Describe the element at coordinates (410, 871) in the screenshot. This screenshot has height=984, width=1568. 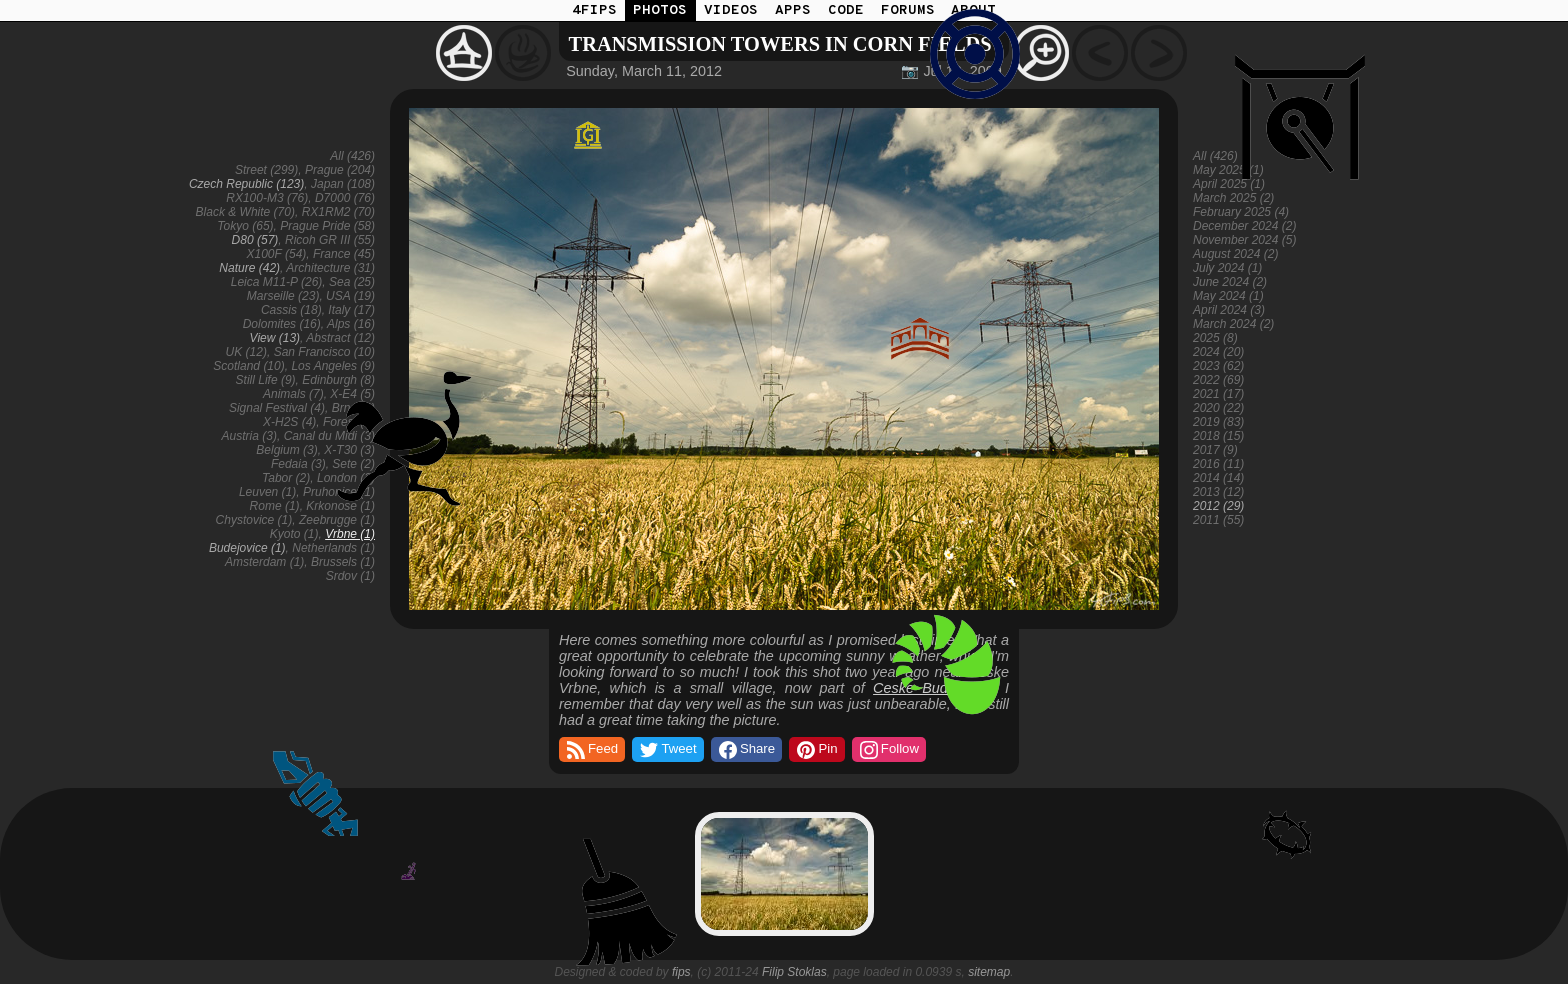
I see `select a melee weapon in game inventory` at that location.